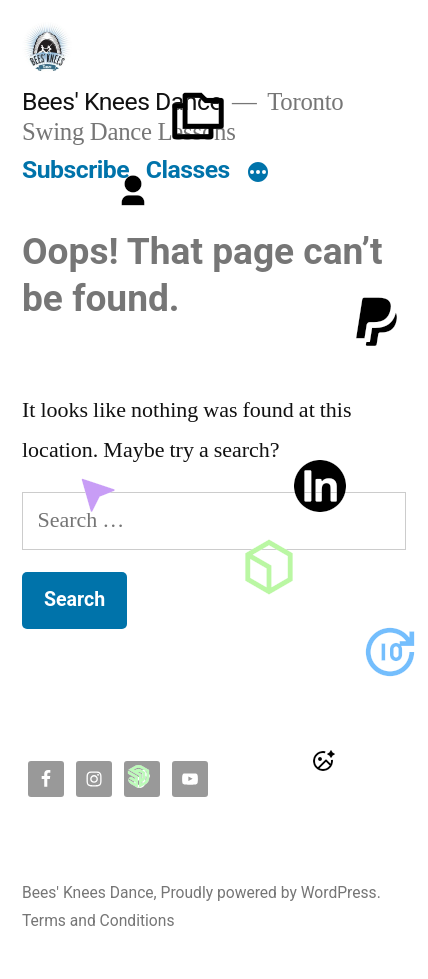 The height and width of the screenshot is (979, 428). What do you see at coordinates (269, 567) in the screenshot?
I see `open box app or package tracking` at bounding box center [269, 567].